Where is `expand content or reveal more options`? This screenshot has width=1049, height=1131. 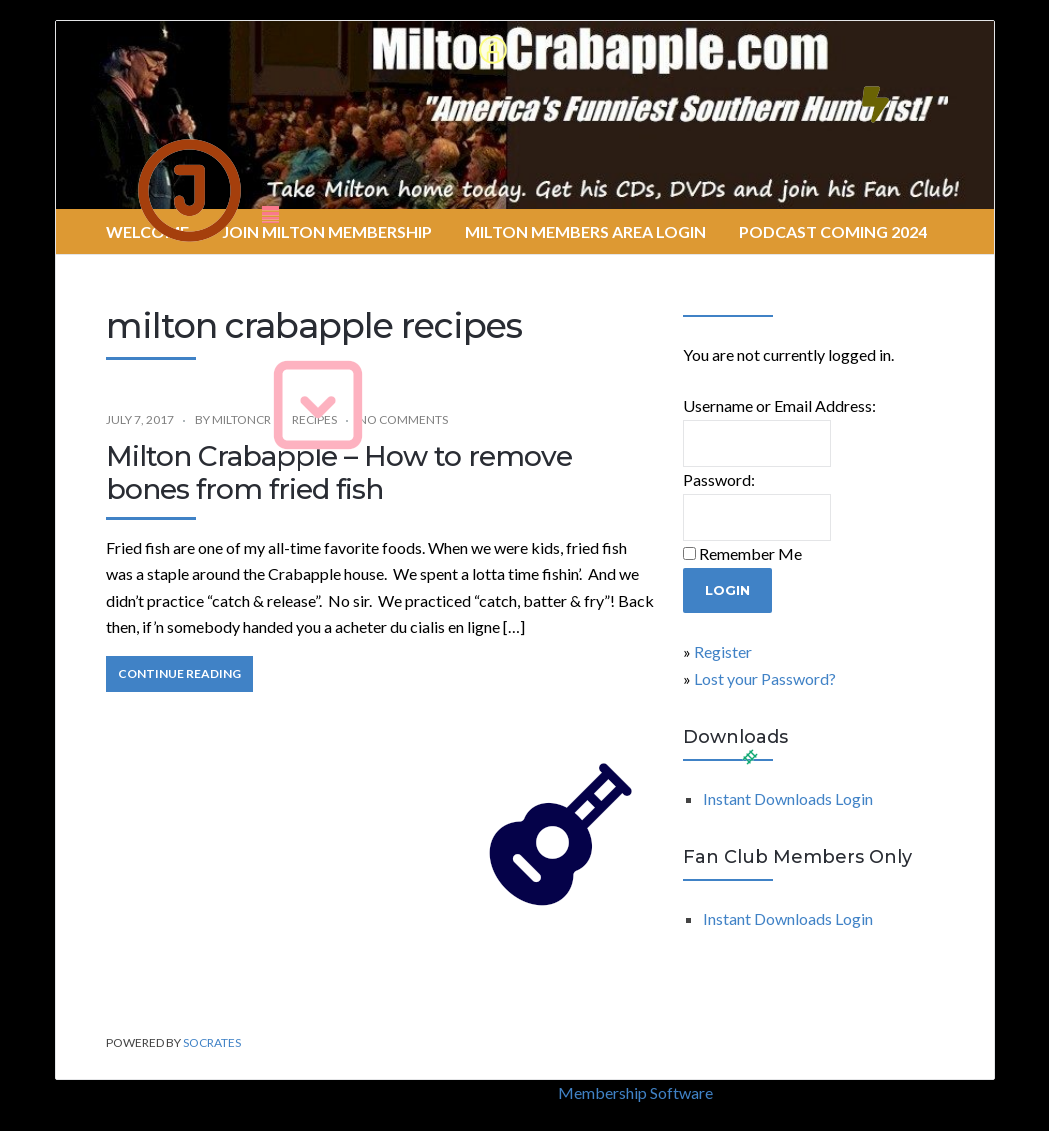 expand content or reveal more options is located at coordinates (318, 405).